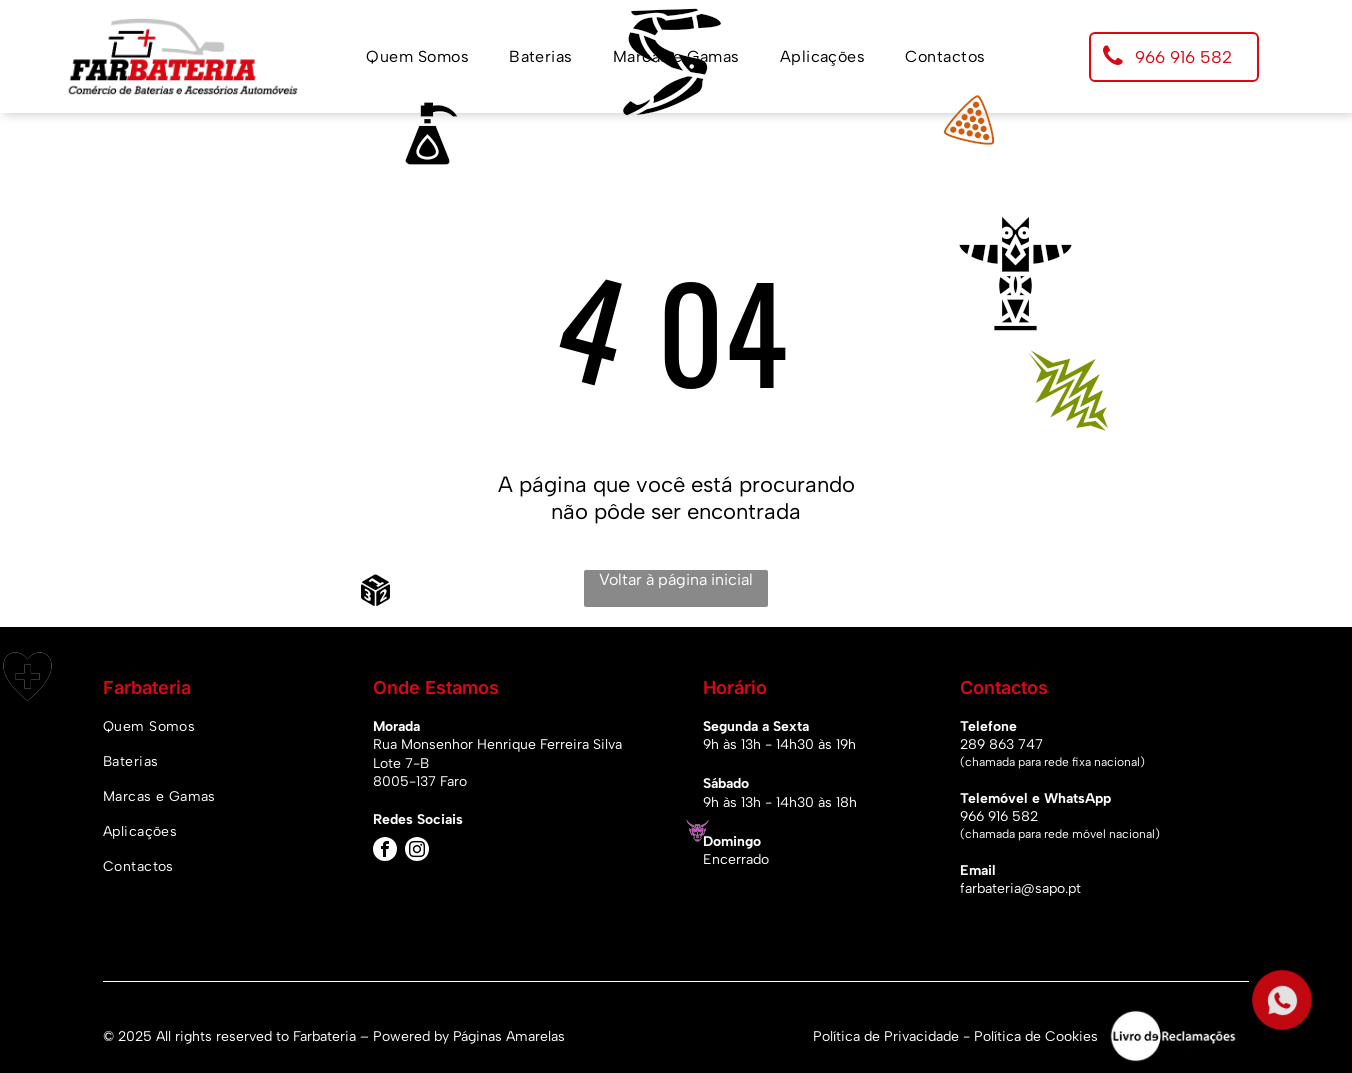 This screenshot has height=1073, width=1352. Describe the element at coordinates (427, 131) in the screenshot. I see `indicates soap or hand washing station` at that location.